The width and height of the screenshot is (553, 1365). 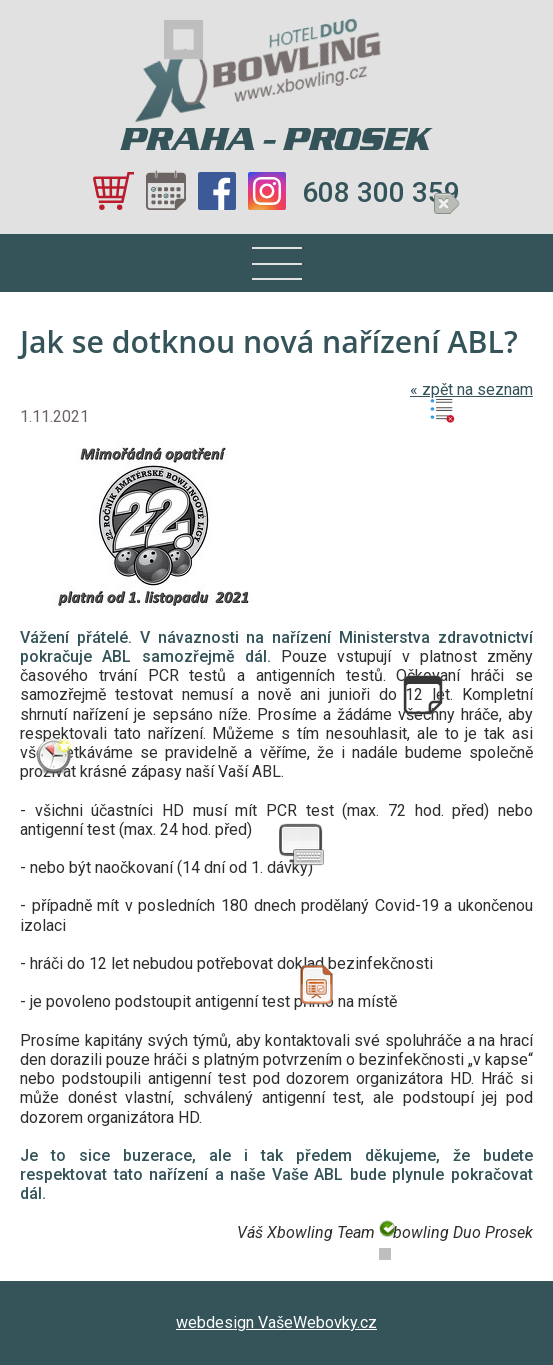 What do you see at coordinates (387, 1228) in the screenshot?
I see `indicates a default or selected item` at bounding box center [387, 1228].